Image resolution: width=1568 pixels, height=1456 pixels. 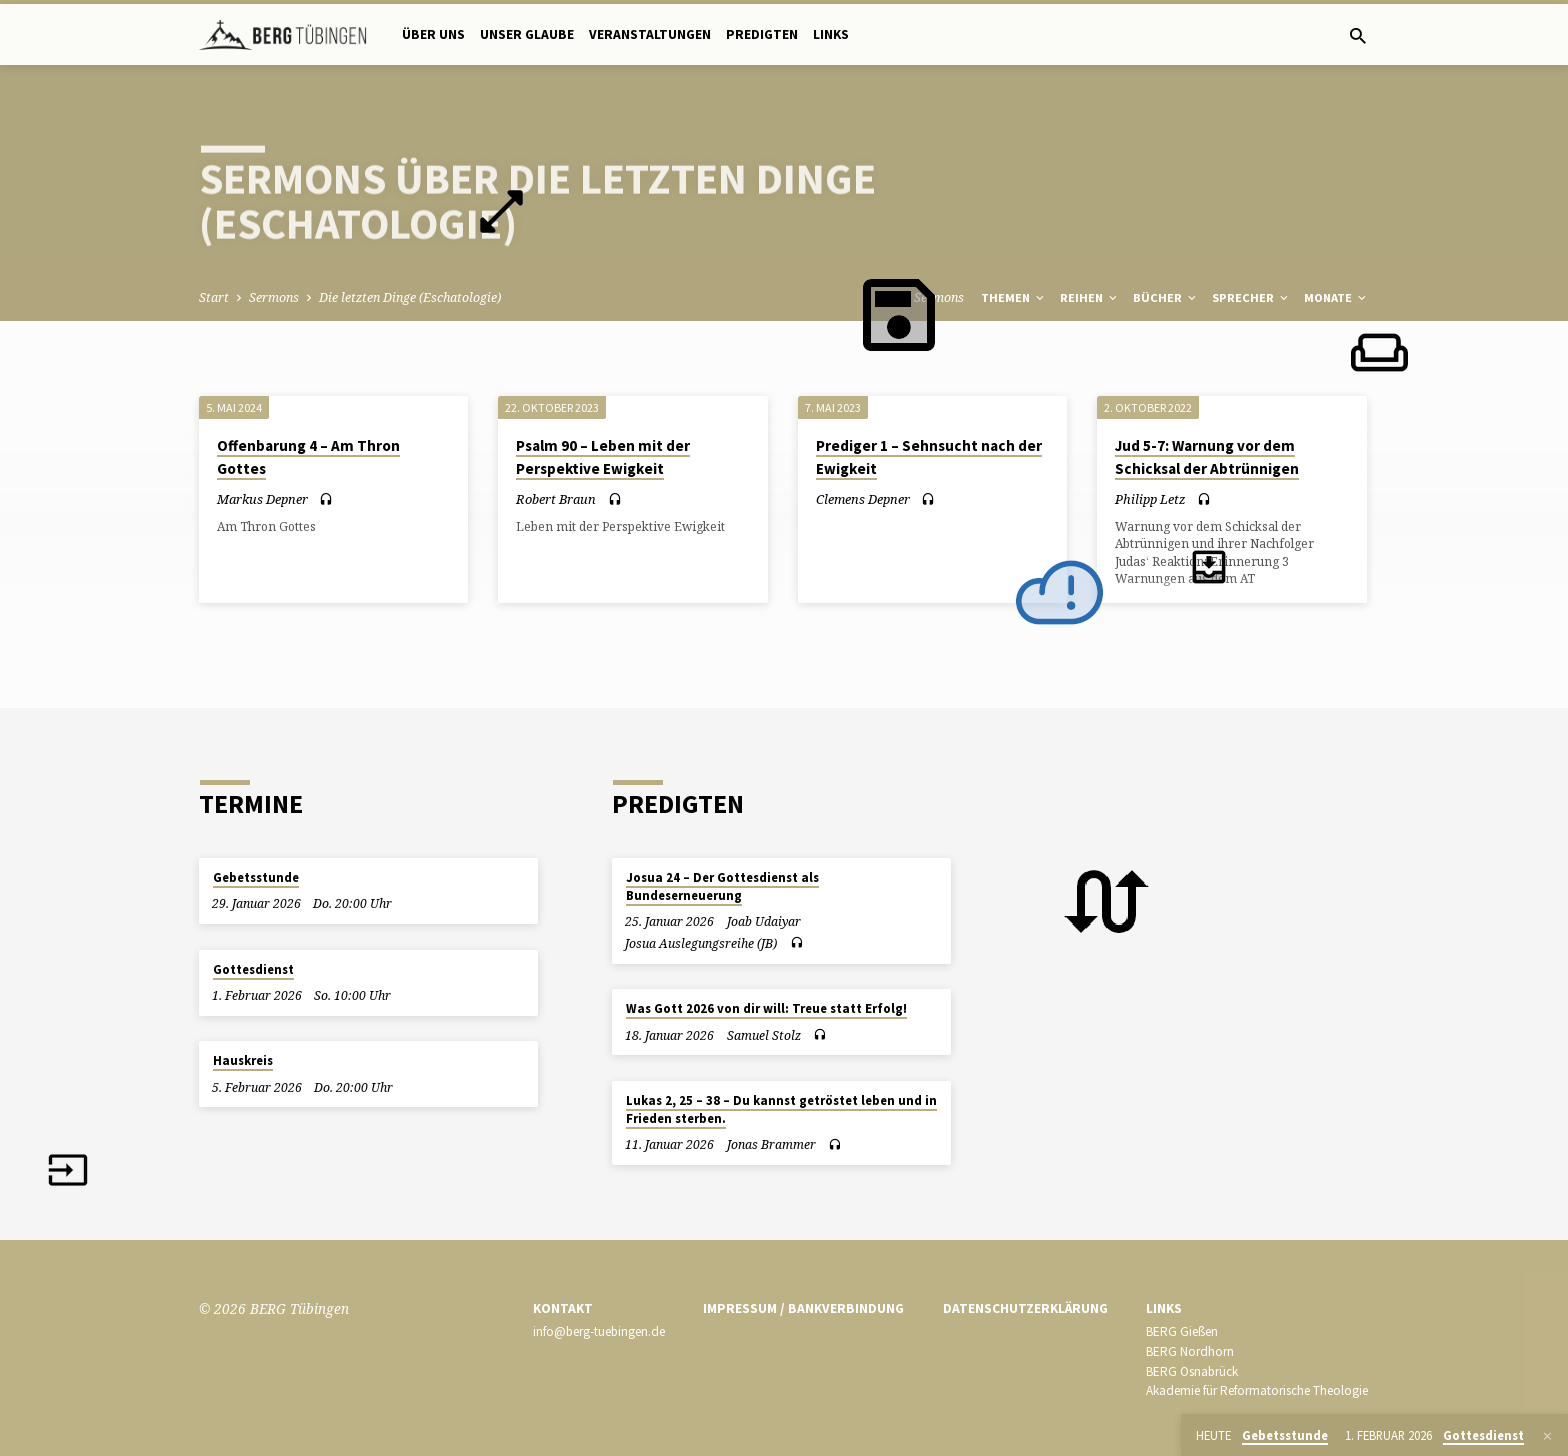 What do you see at coordinates (1379, 352) in the screenshot?
I see `access weekend or leisure content` at bounding box center [1379, 352].